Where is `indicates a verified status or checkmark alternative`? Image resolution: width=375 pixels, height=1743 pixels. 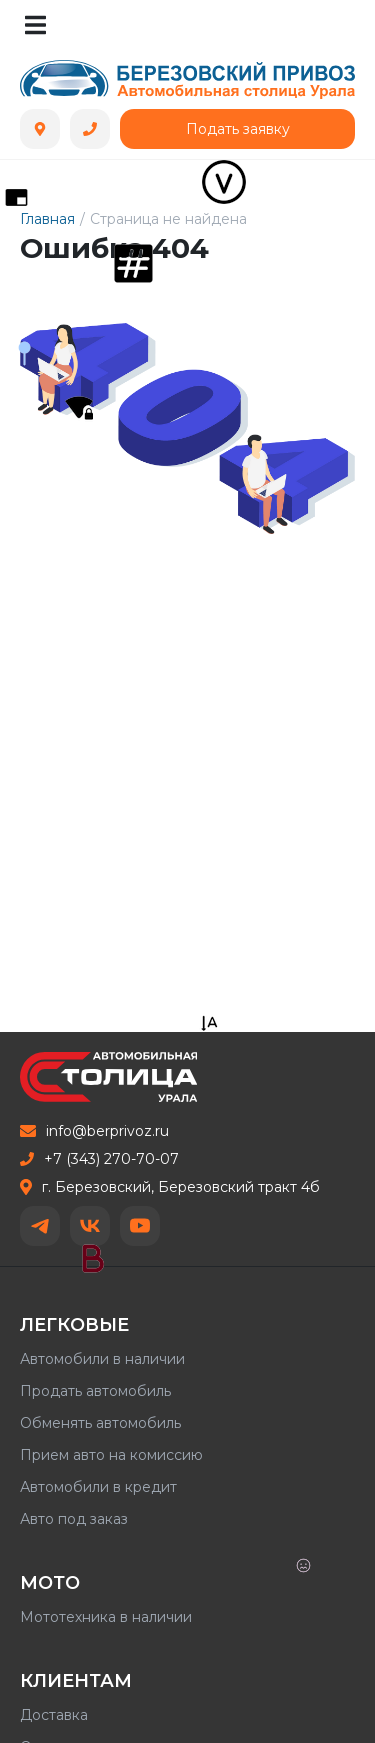 indicates a verified status or checkmark alternative is located at coordinates (224, 182).